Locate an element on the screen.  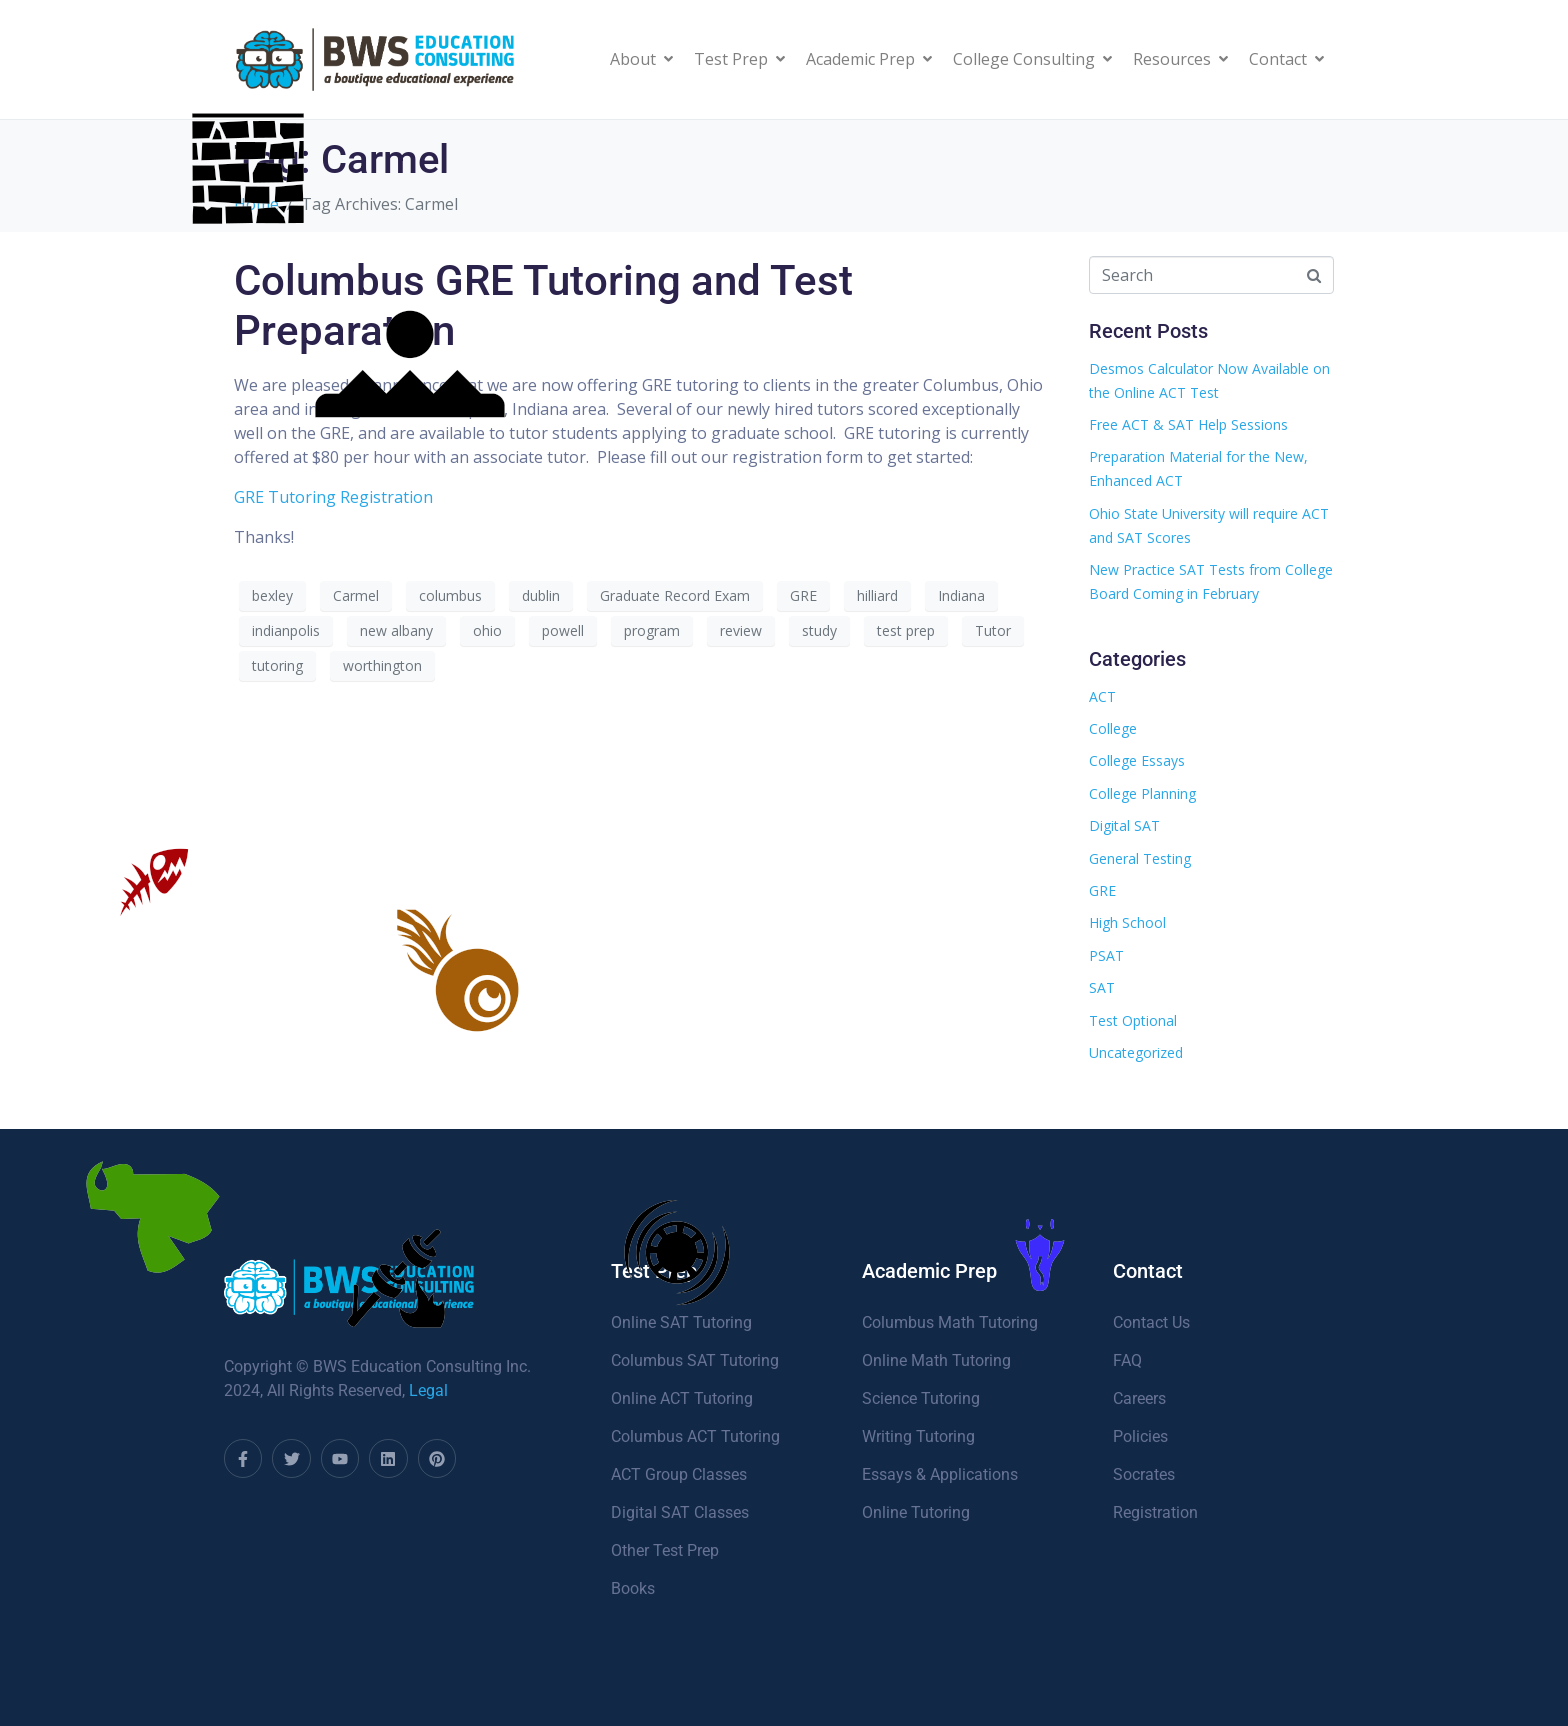
build or place a stone wall in-game is located at coordinates (248, 168).